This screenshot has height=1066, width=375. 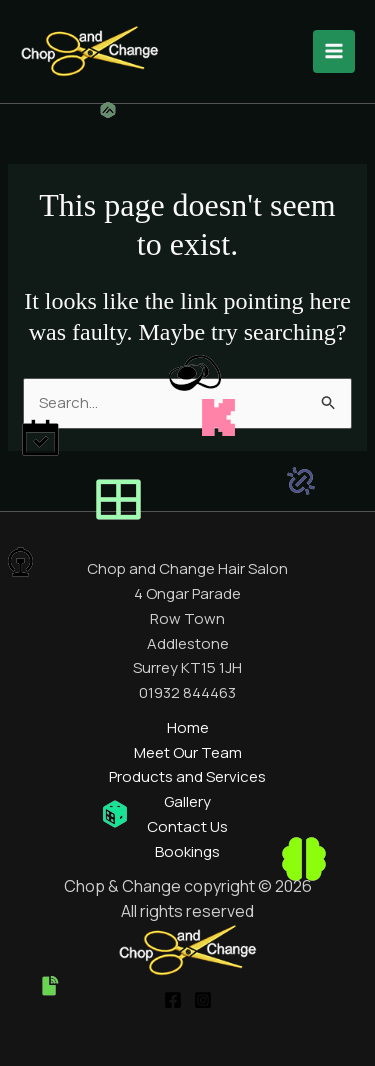 I want to click on china railway logo, so click(x=20, y=562).